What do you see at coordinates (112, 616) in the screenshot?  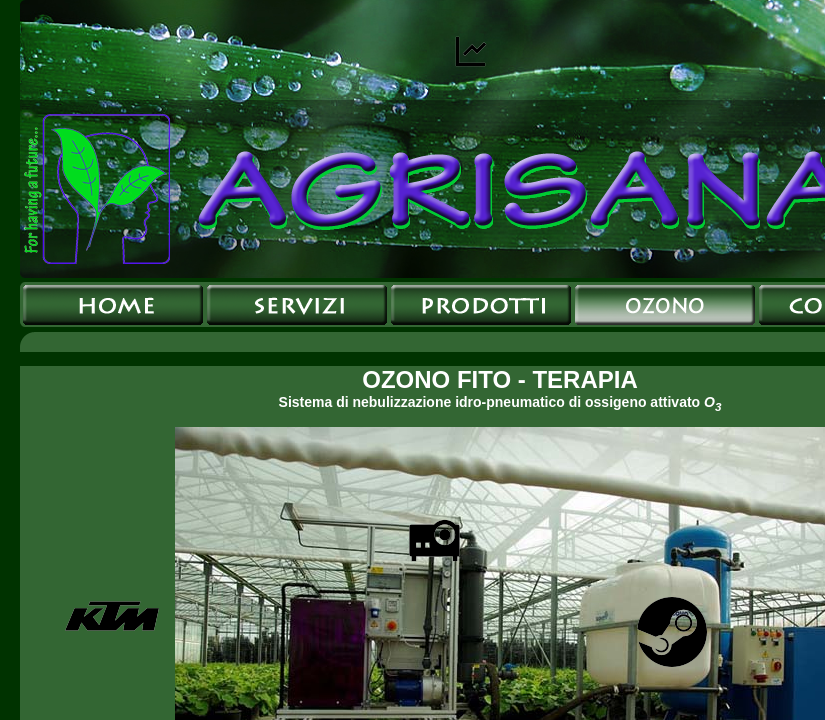 I see `KTM brand logo` at bounding box center [112, 616].